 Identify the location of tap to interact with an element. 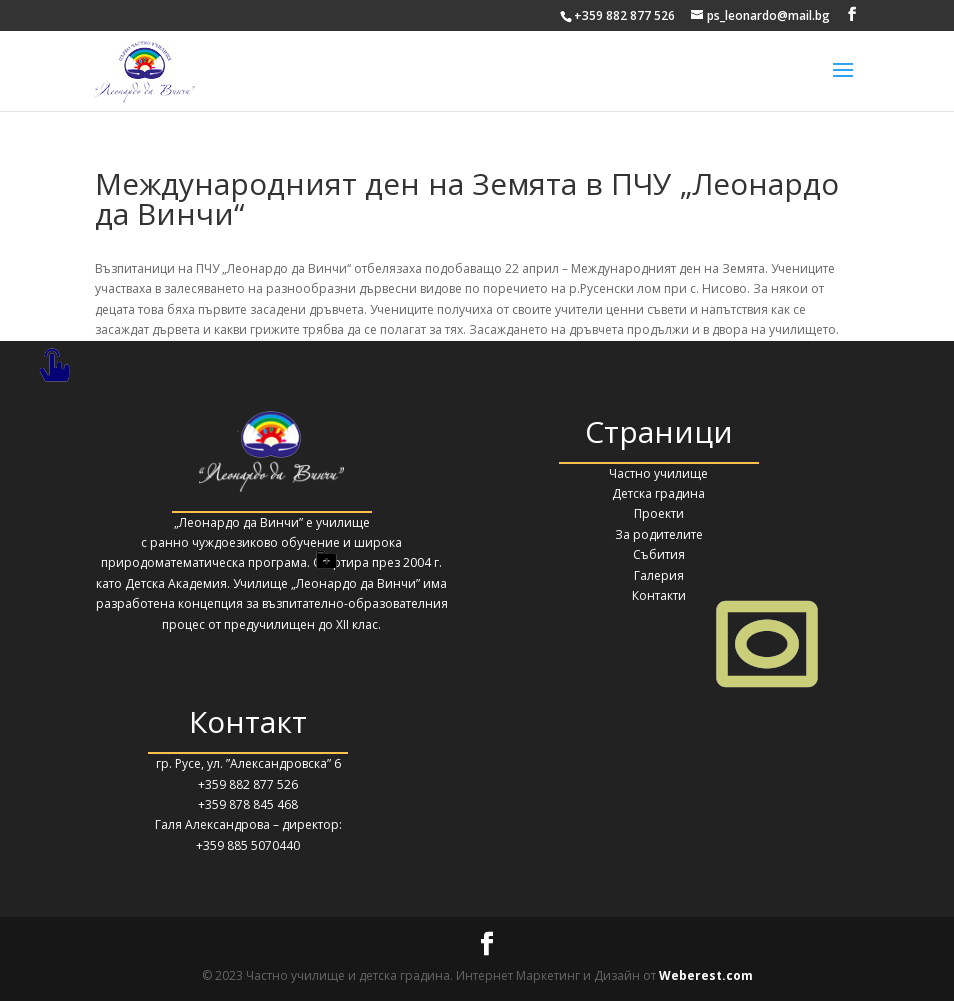
(54, 365).